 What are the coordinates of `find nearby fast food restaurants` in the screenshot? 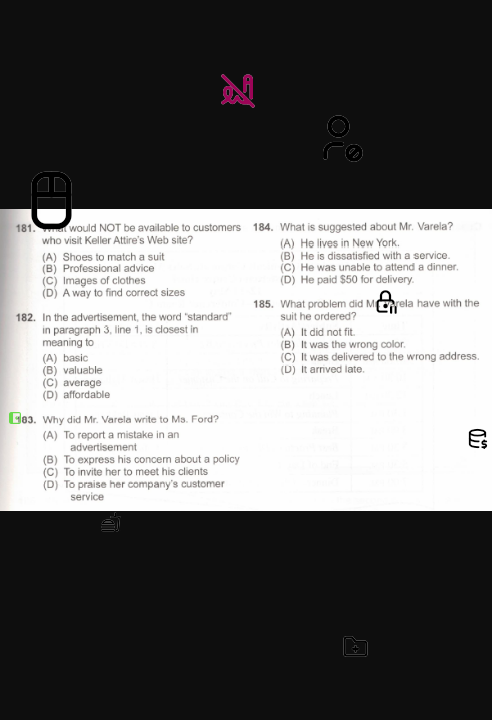 It's located at (111, 522).